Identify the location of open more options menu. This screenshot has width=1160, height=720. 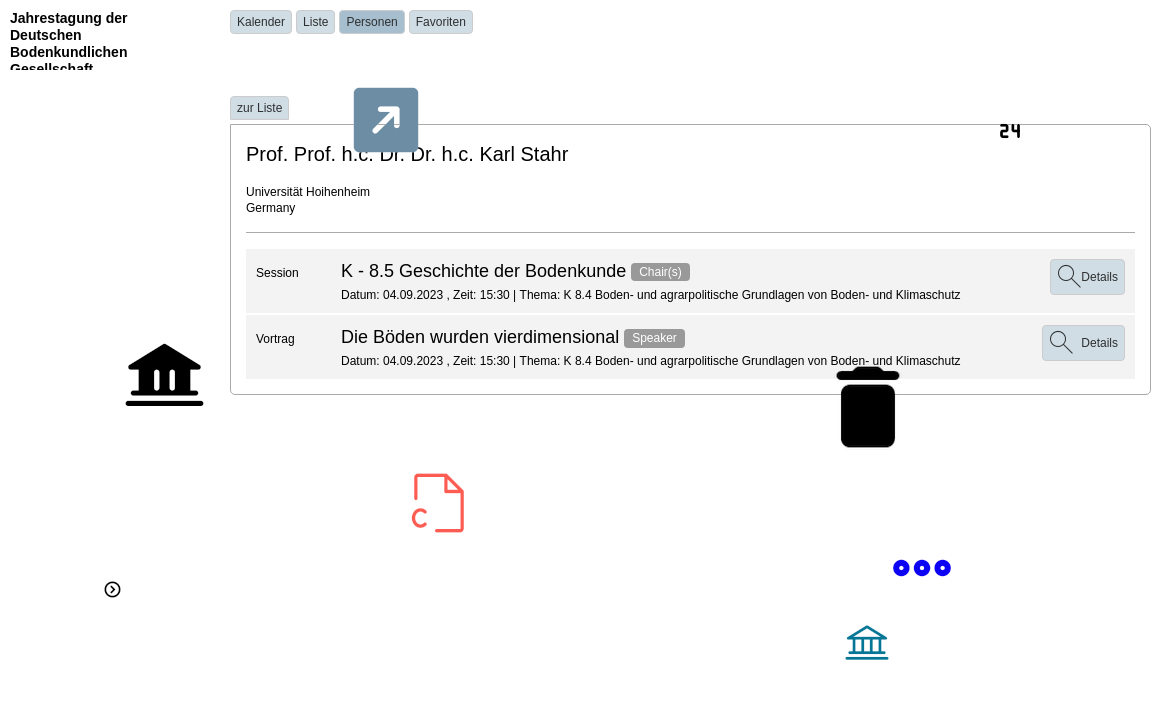
(922, 568).